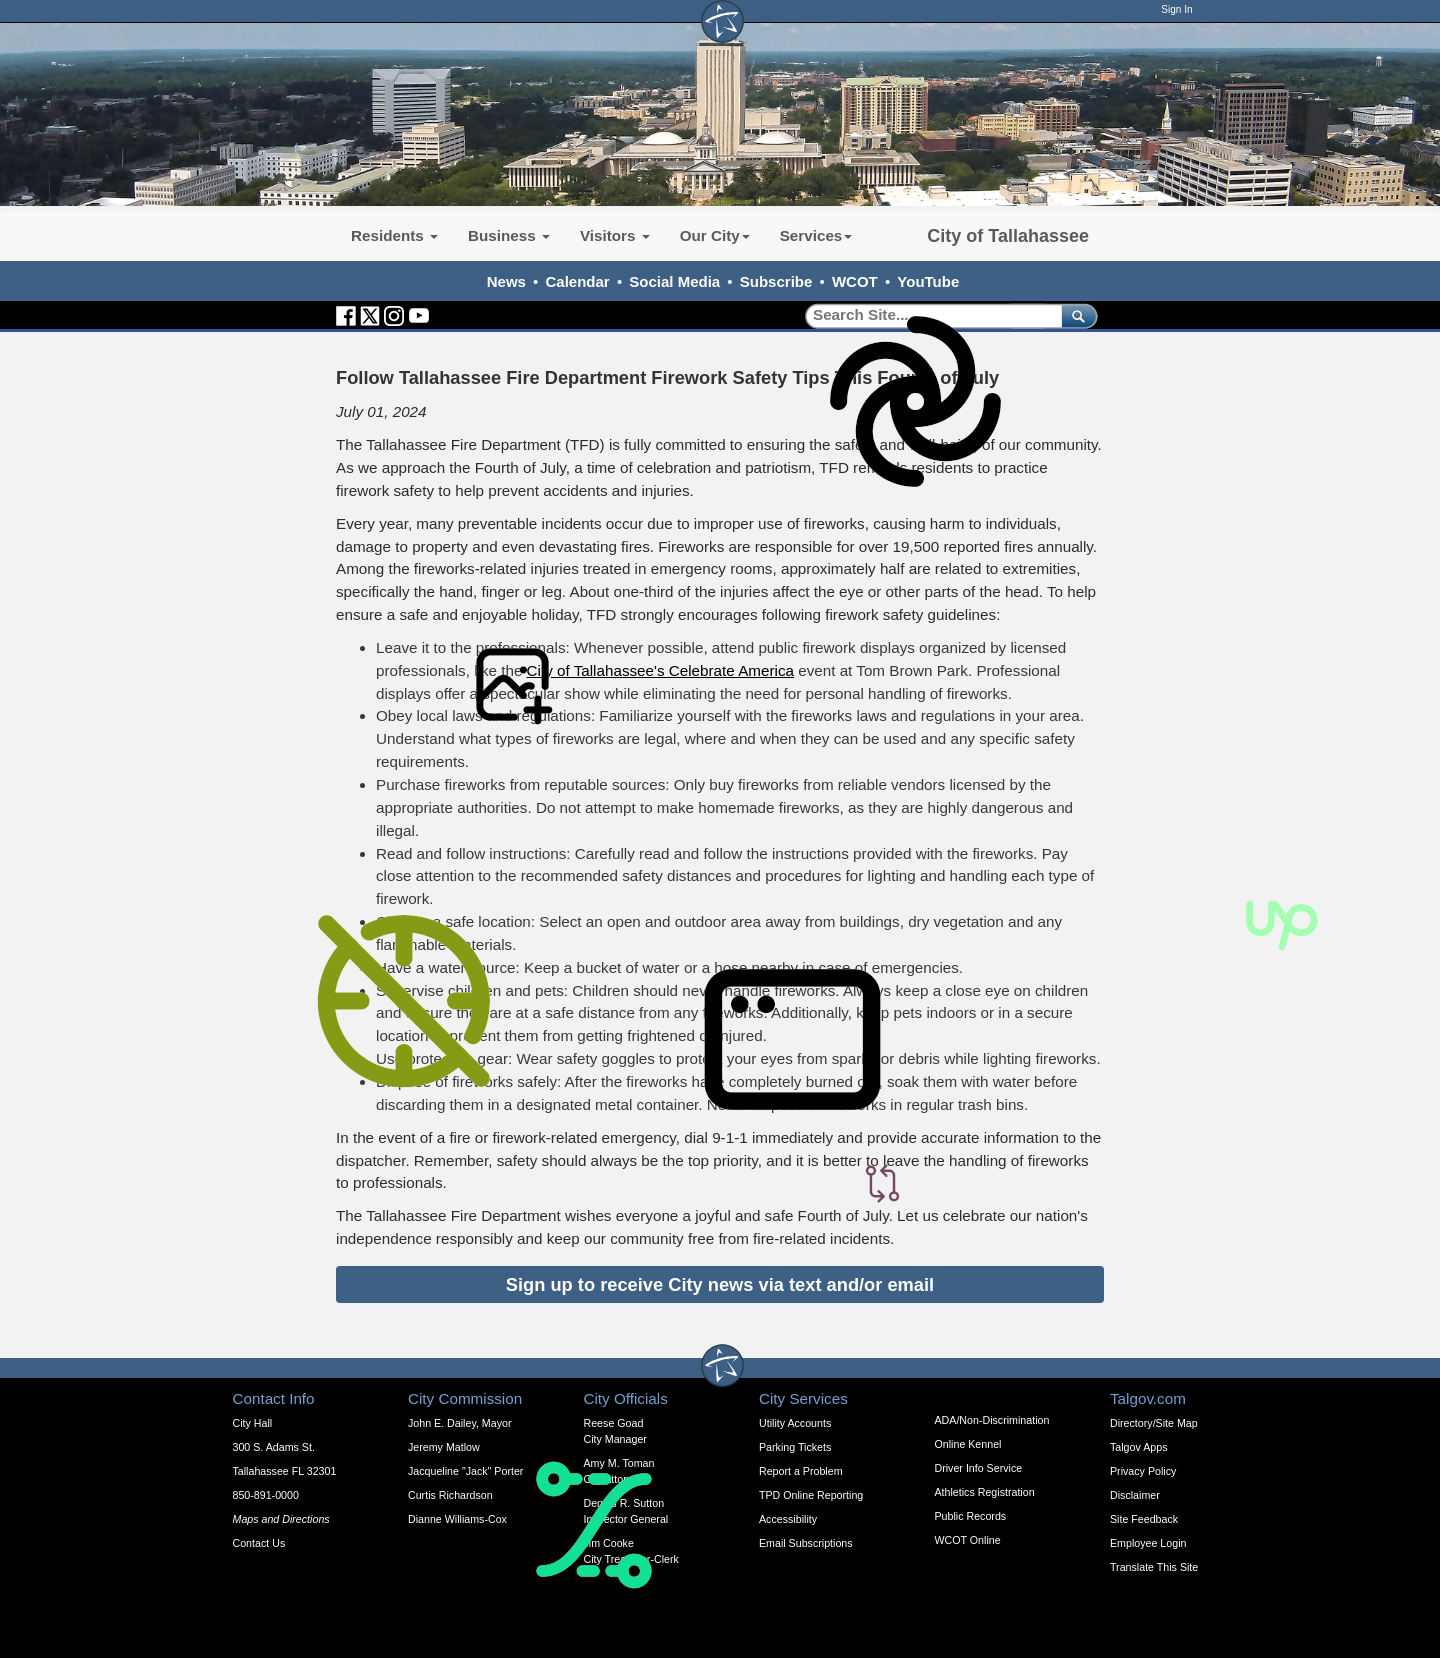 Image resolution: width=1440 pixels, height=1658 pixels. What do you see at coordinates (512, 684) in the screenshot?
I see `add a new photo` at bounding box center [512, 684].